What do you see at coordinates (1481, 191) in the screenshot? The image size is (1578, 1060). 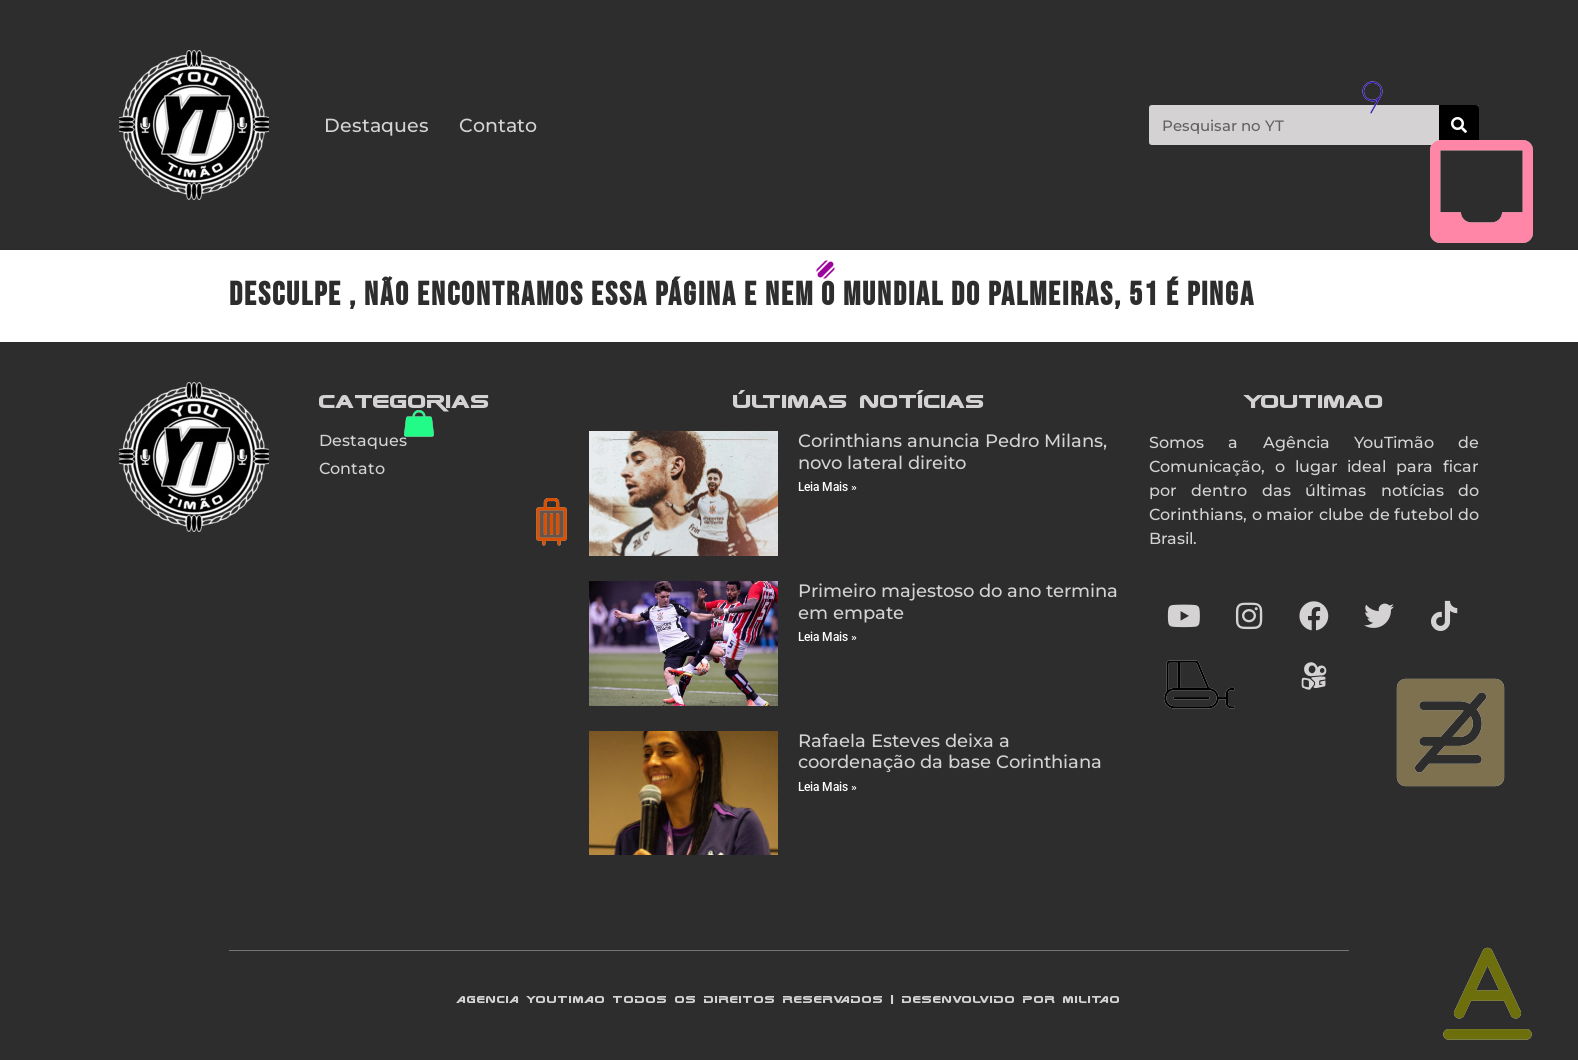 I see `access your inbox` at bounding box center [1481, 191].